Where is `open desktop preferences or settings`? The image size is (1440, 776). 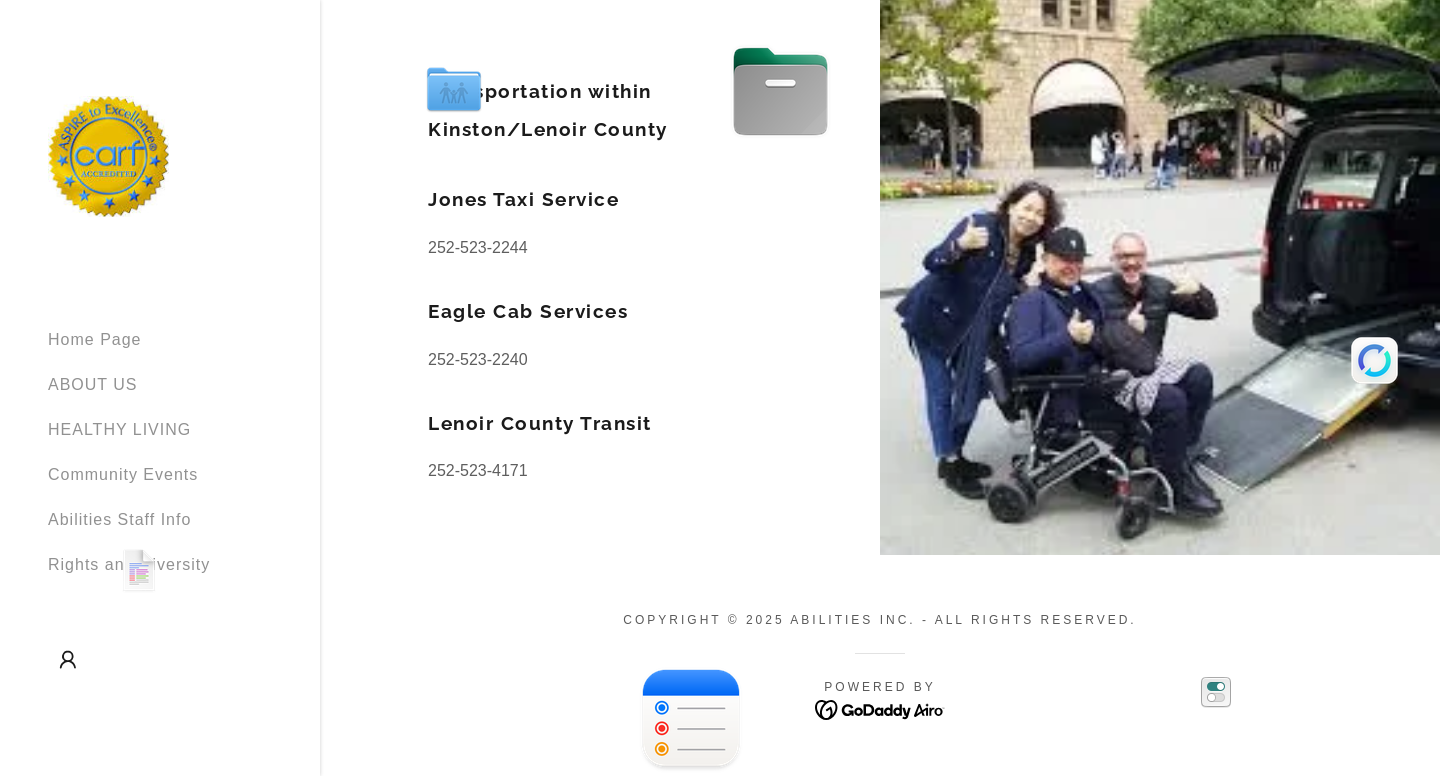
open desktop preferences or settings is located at coordinates (1216, 692).